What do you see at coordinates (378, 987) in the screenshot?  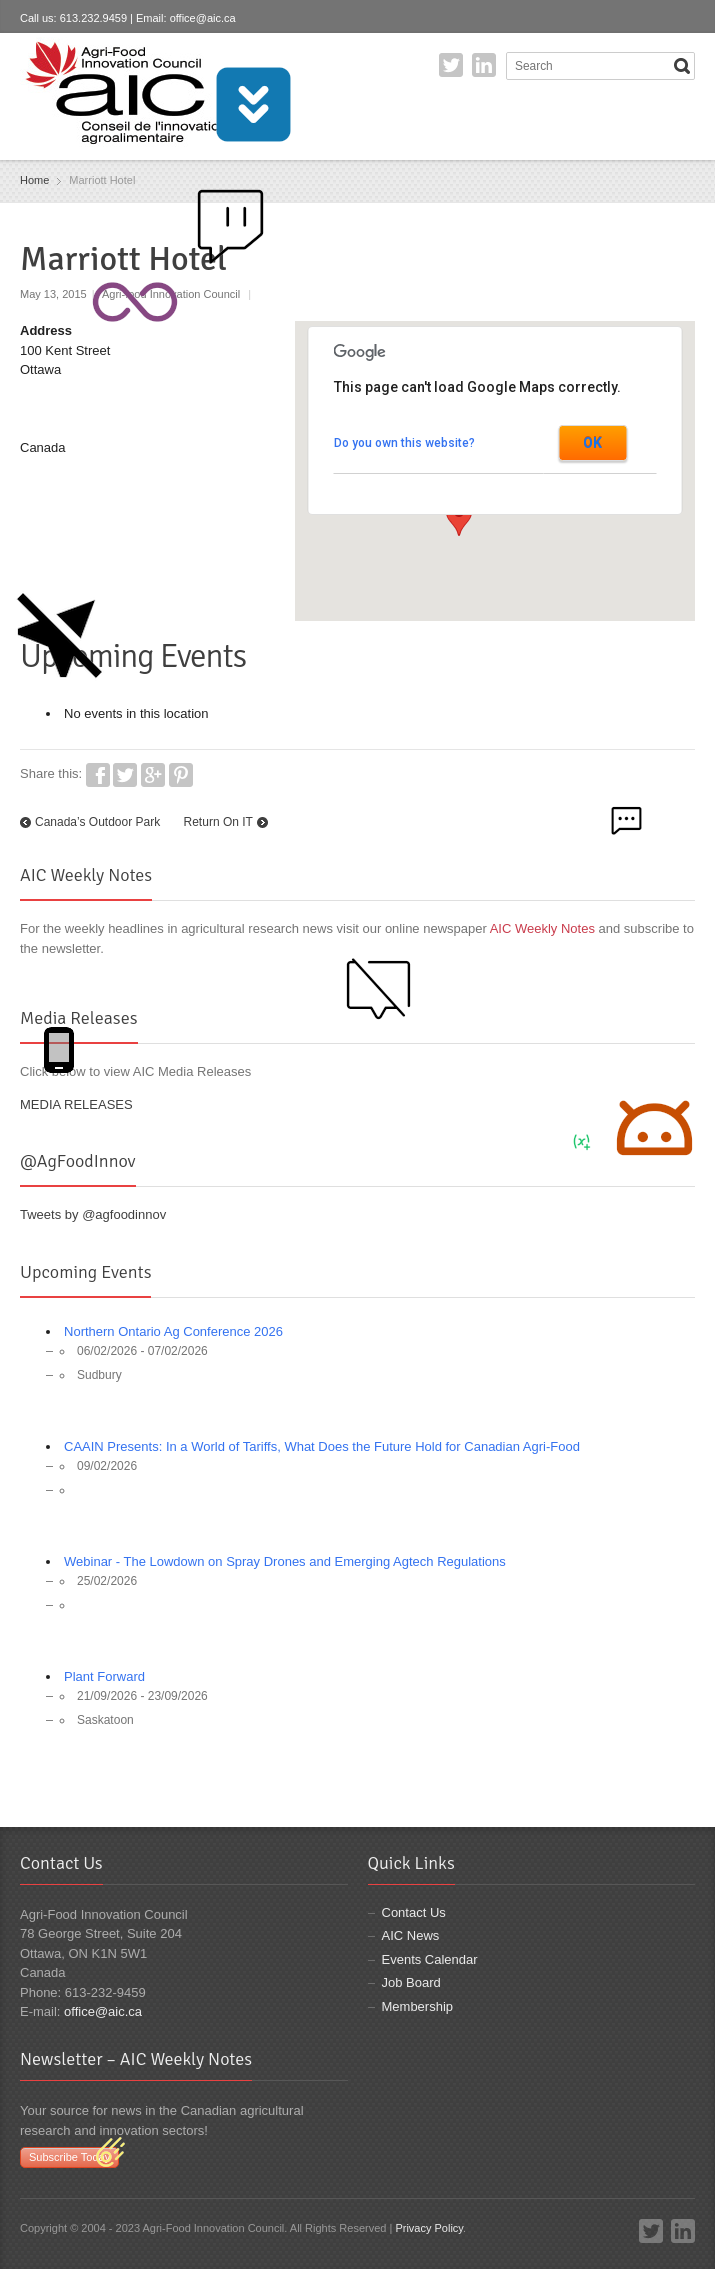 I see `mute or disable chat notifications` at bounding box center [378, 987].